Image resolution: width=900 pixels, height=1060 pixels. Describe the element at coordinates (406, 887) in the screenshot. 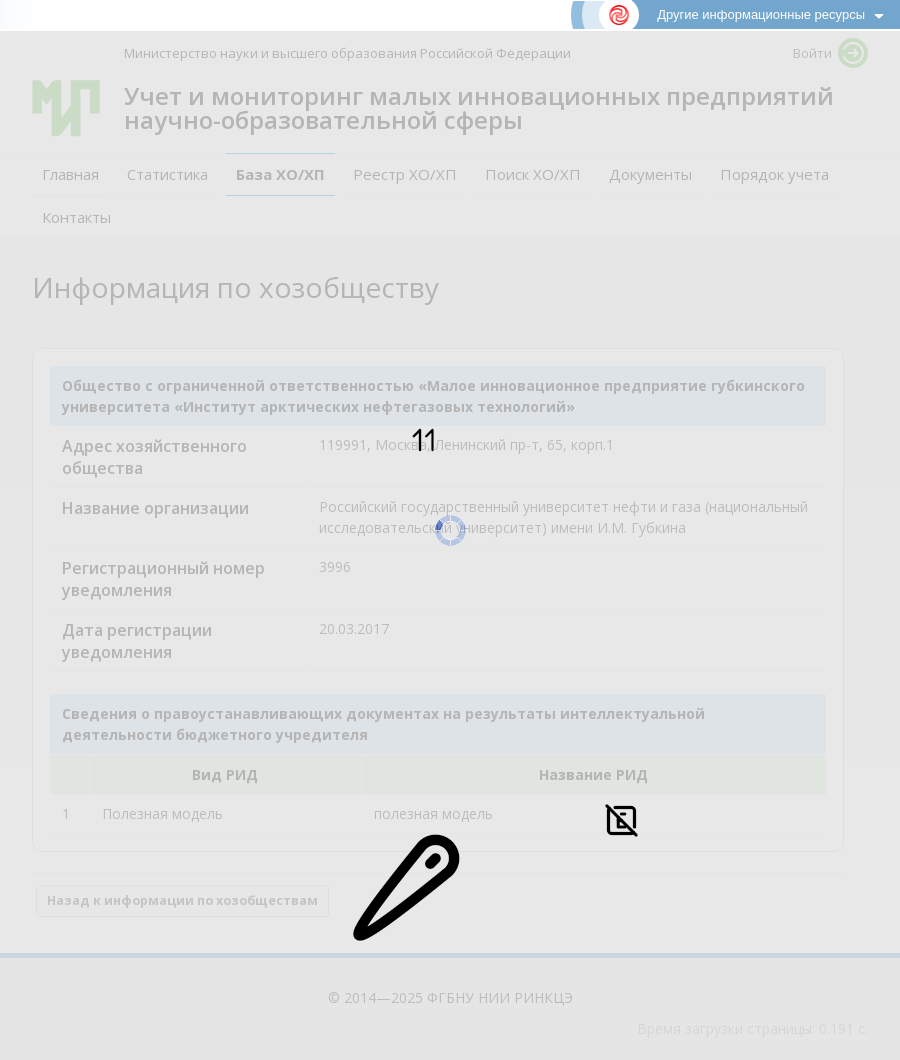

I see `access sewing or tailoring tools` at that location.